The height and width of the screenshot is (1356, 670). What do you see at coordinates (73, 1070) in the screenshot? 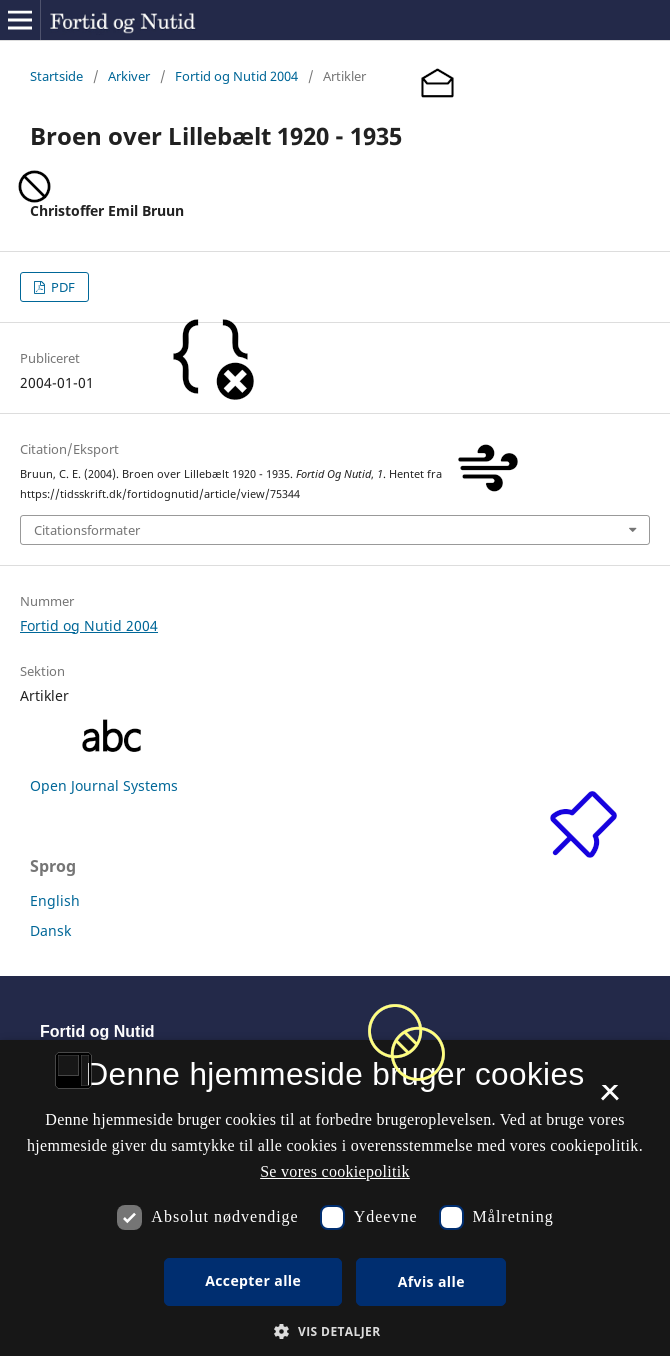
I see `toggle left sidebar panel` at bounding box center [73, 1070].